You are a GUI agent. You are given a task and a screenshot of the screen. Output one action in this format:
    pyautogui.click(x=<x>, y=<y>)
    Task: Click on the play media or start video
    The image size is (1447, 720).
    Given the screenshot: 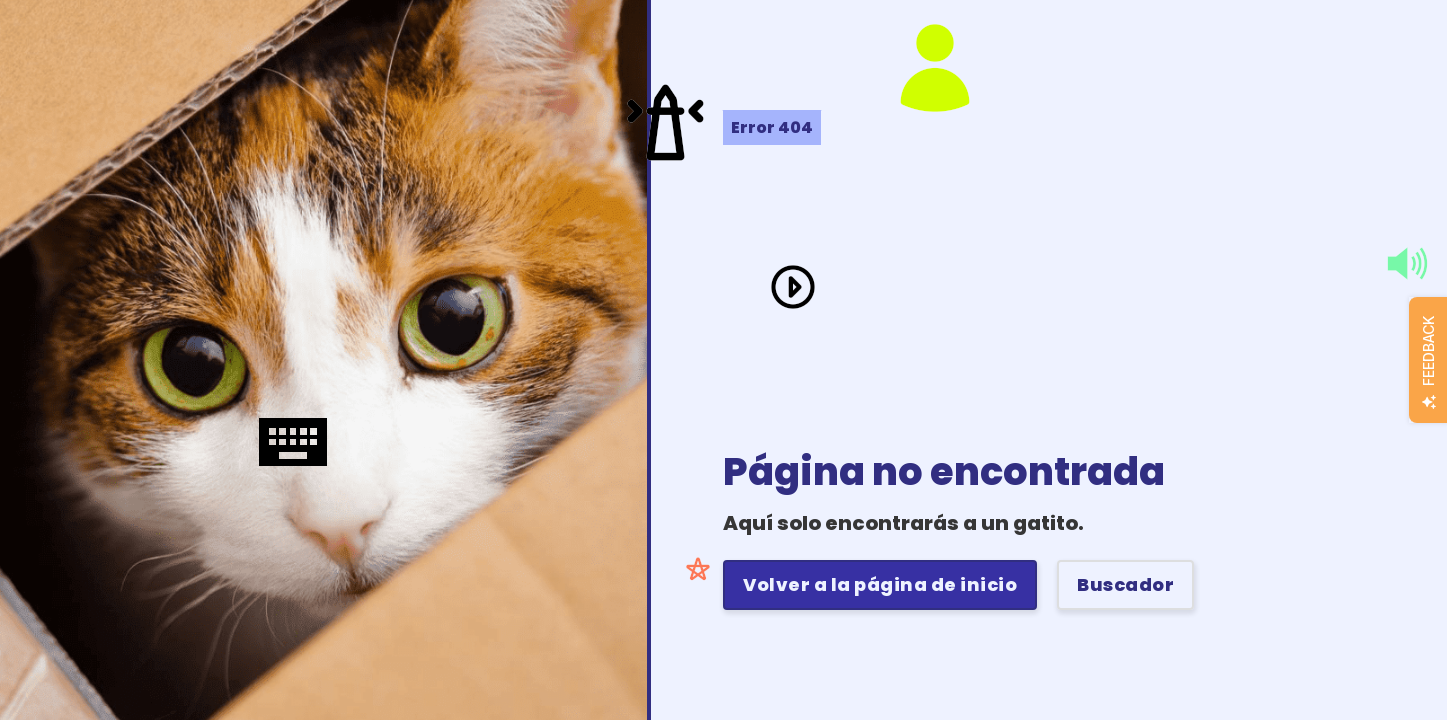 What is the action you would take?
    pyautogui.click(x=793, y=287)
    